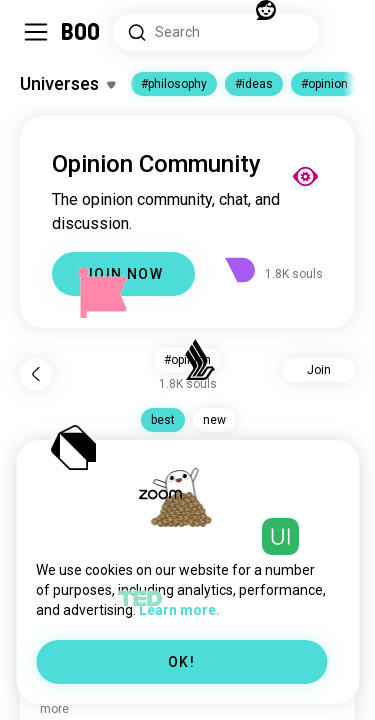 The height and width of the screenshot is (720, 375). I want to click on open the TED app, so click(140, 598).